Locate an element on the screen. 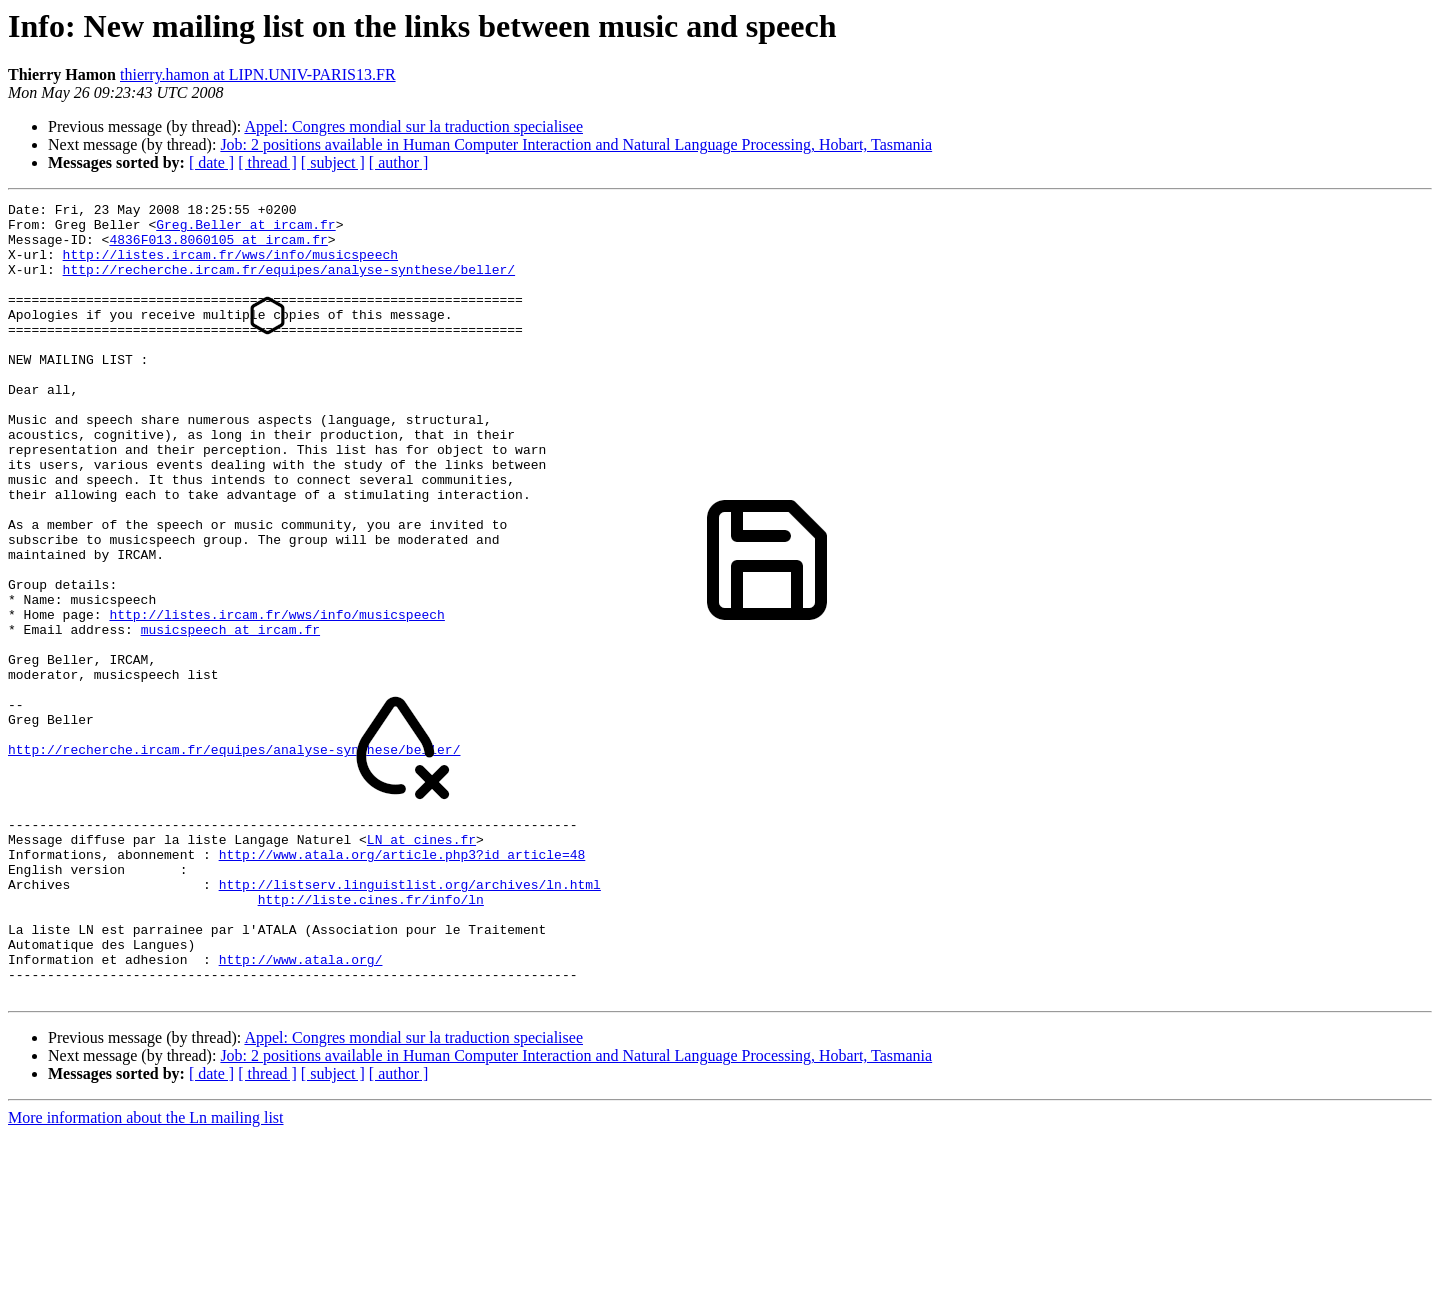 The image size is (1440, 1294). save current file or document is located at coordinates (767, 560).